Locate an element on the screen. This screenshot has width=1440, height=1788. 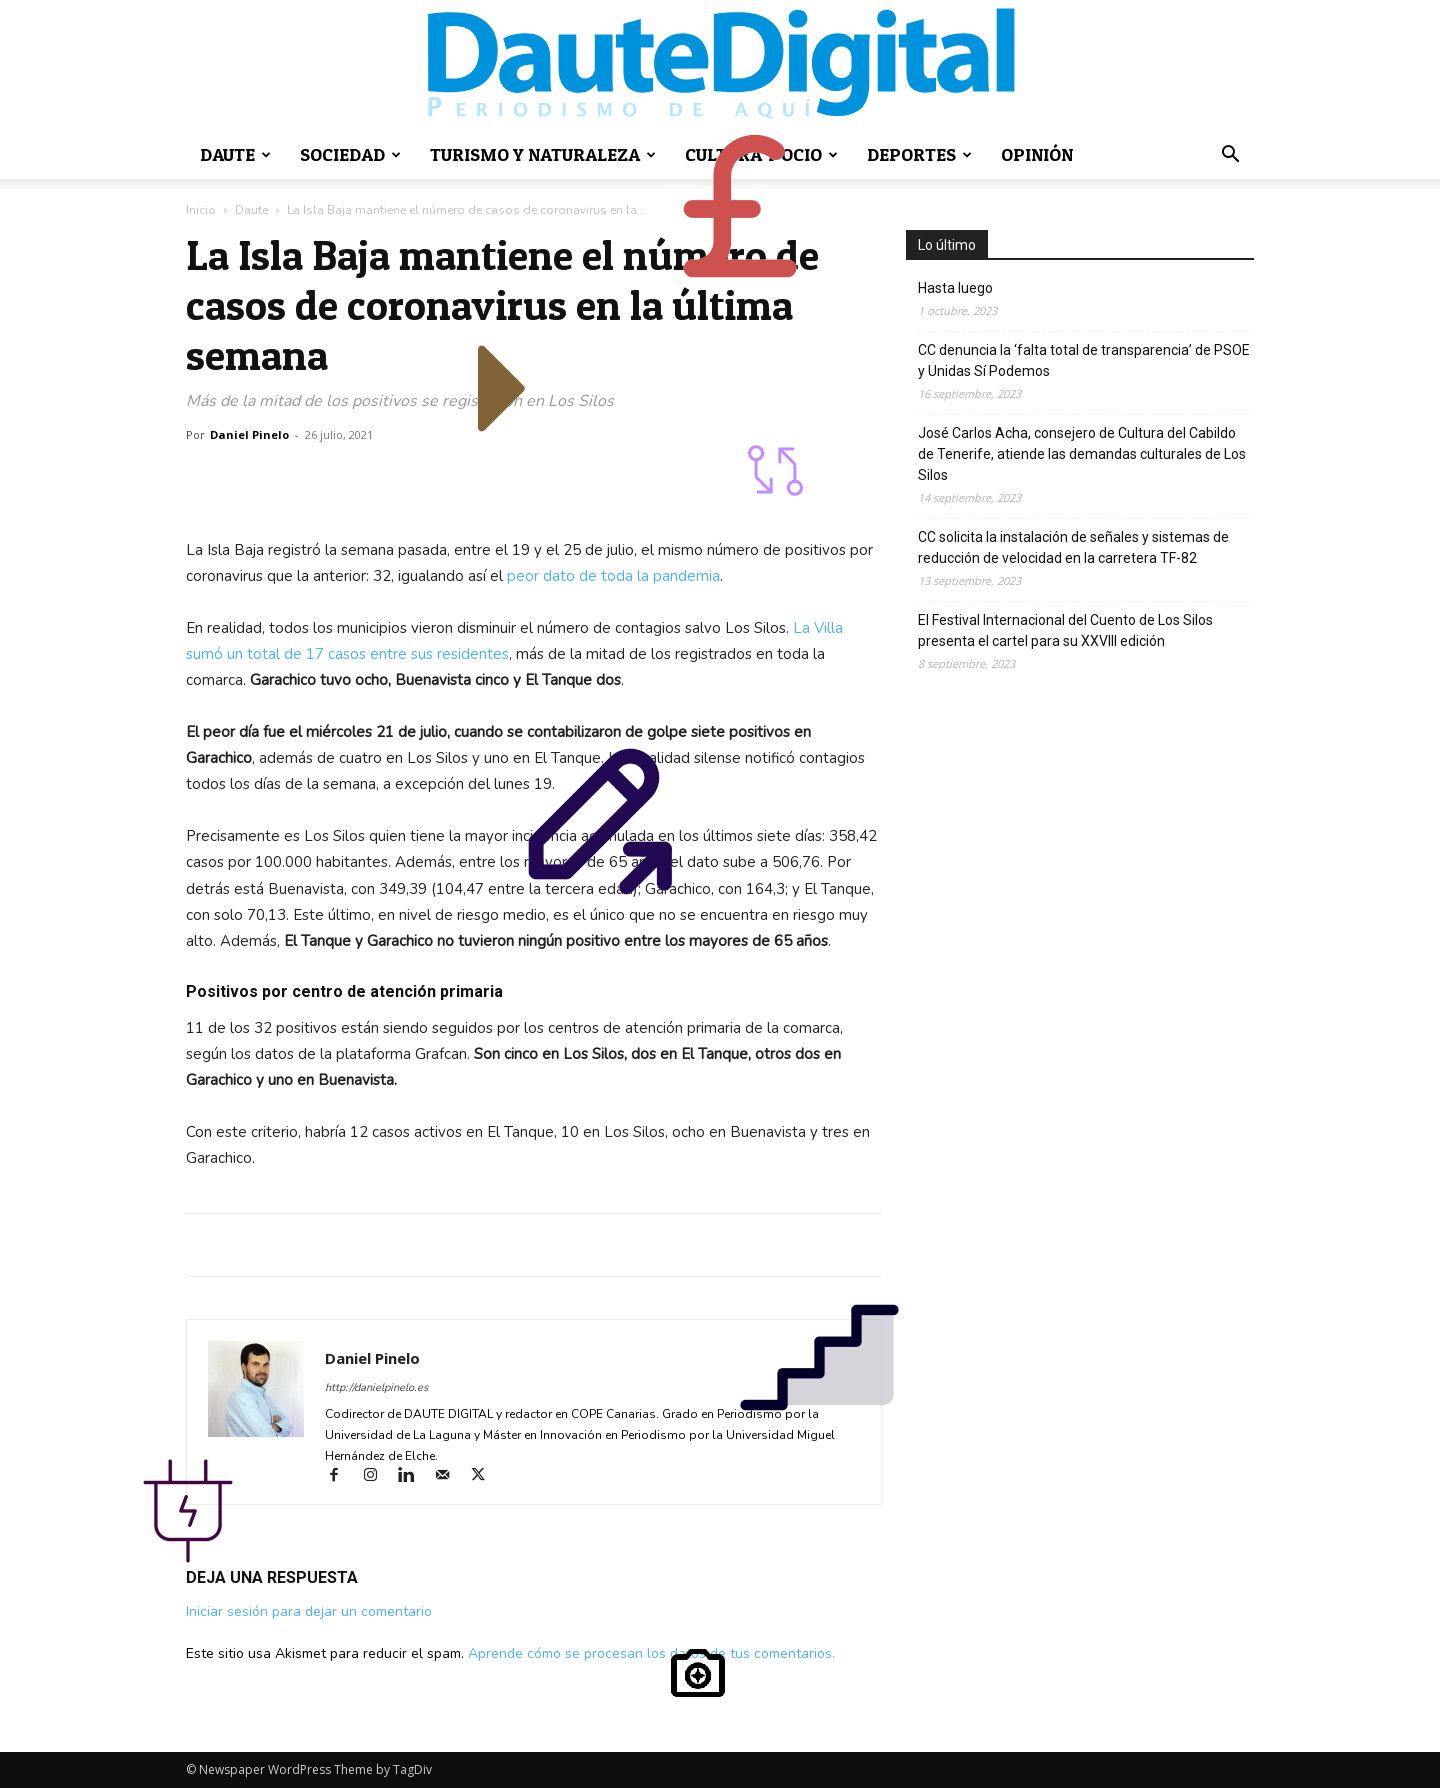
enhance or improve photo quality is located at coordinates (698, 1673).